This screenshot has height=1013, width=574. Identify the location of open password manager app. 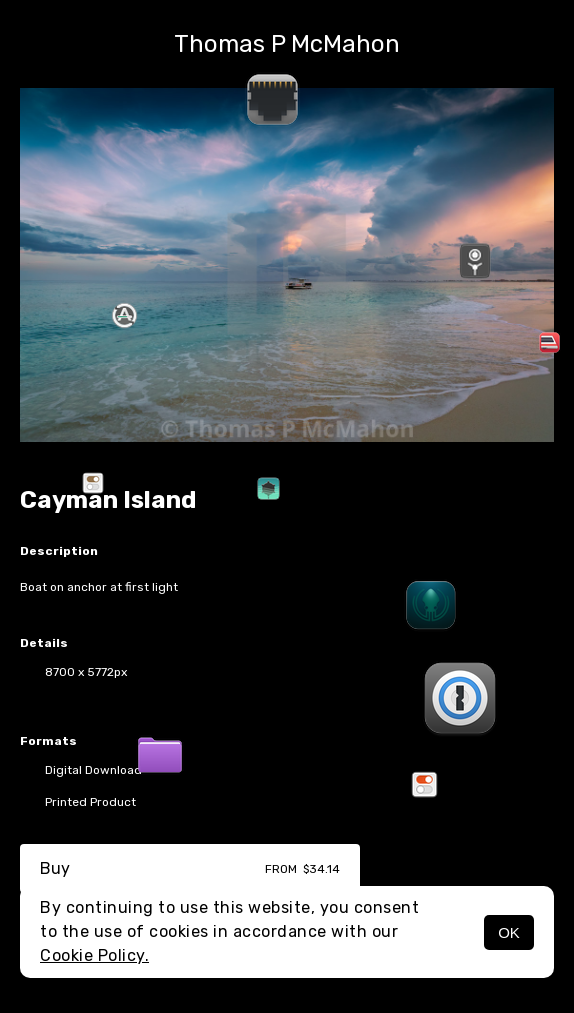
(460, 698).